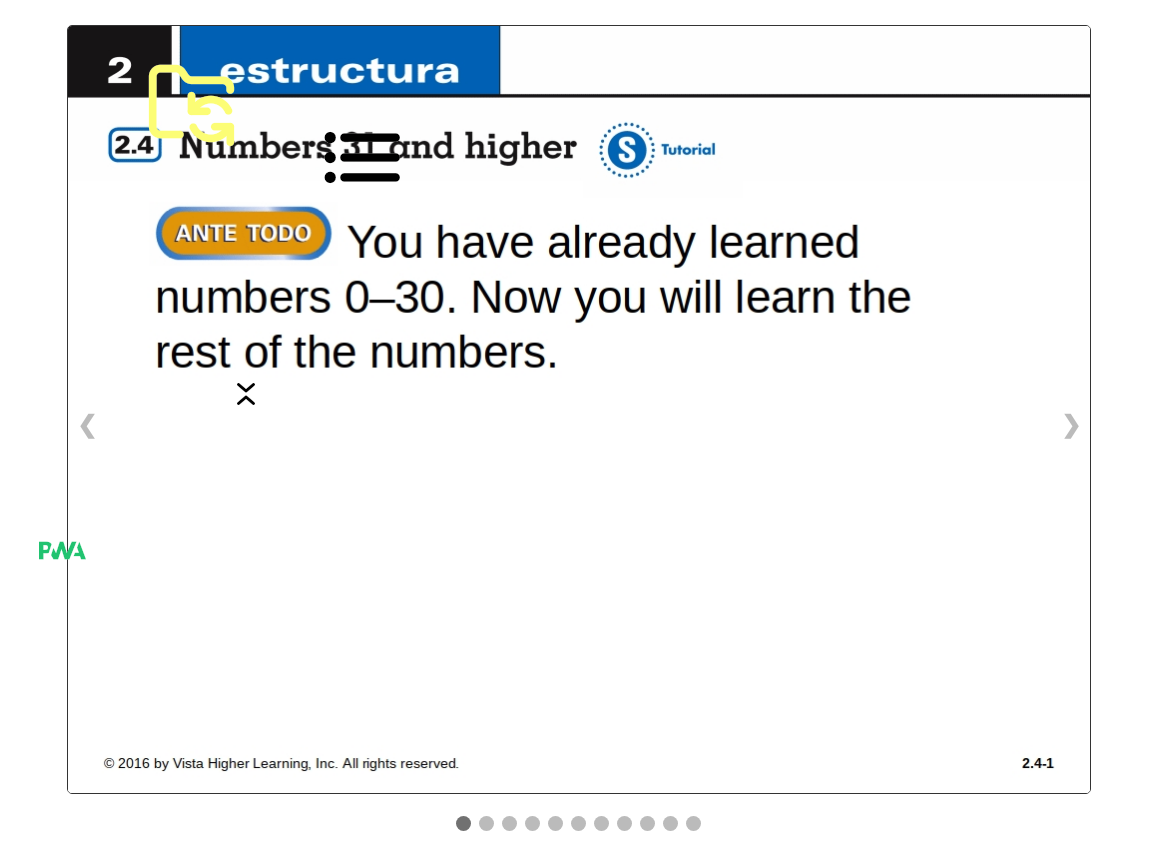 The height and width of the screenshot is (843, 1157). What do you see at coordinates (191, 103) in the screenshot?
I see `sync folder contents with cloud storage` at bounding box center [191, 103].